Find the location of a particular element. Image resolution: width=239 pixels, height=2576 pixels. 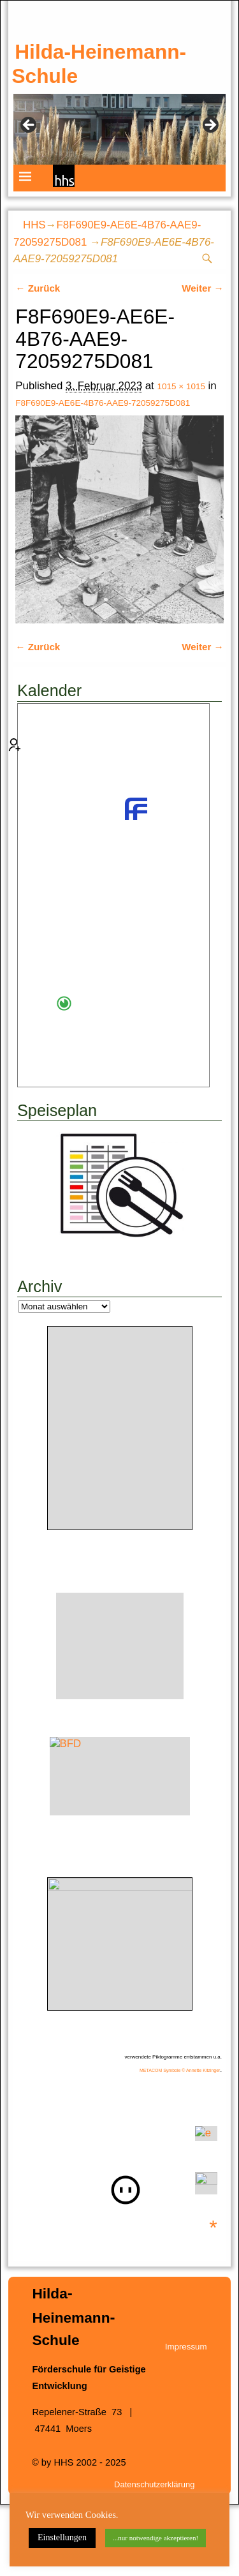

add a new user or contact is located at coordinates (13, 745).